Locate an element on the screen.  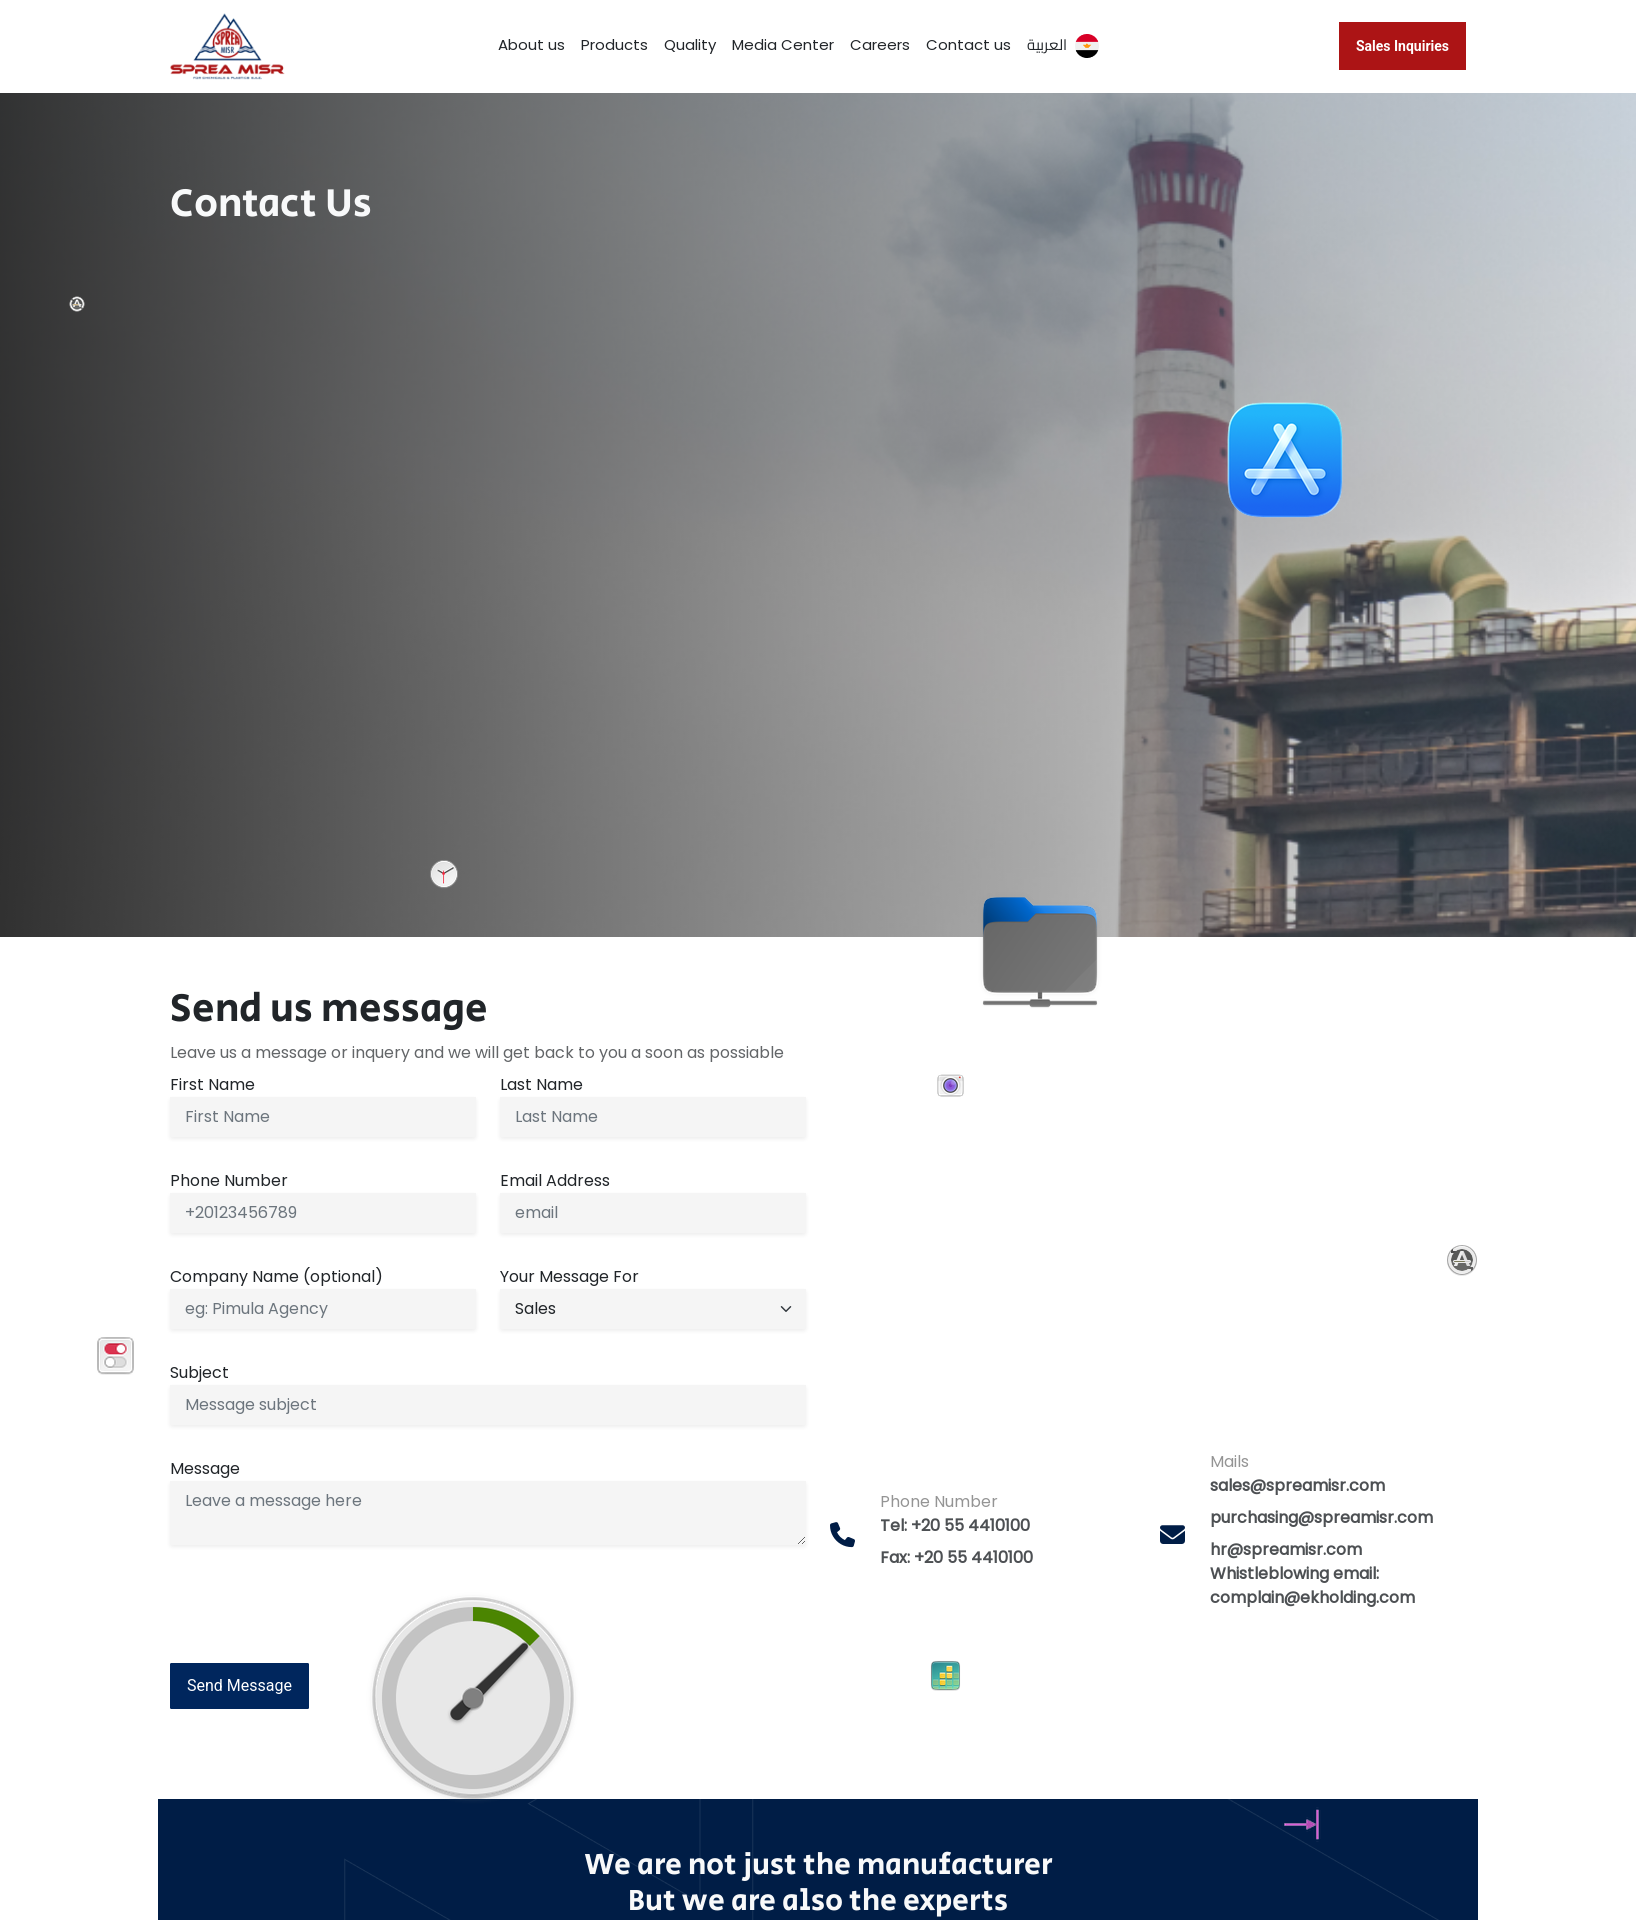
launch quadrapassel tetris-style puzzle game is located at coordinates (945, 1675).